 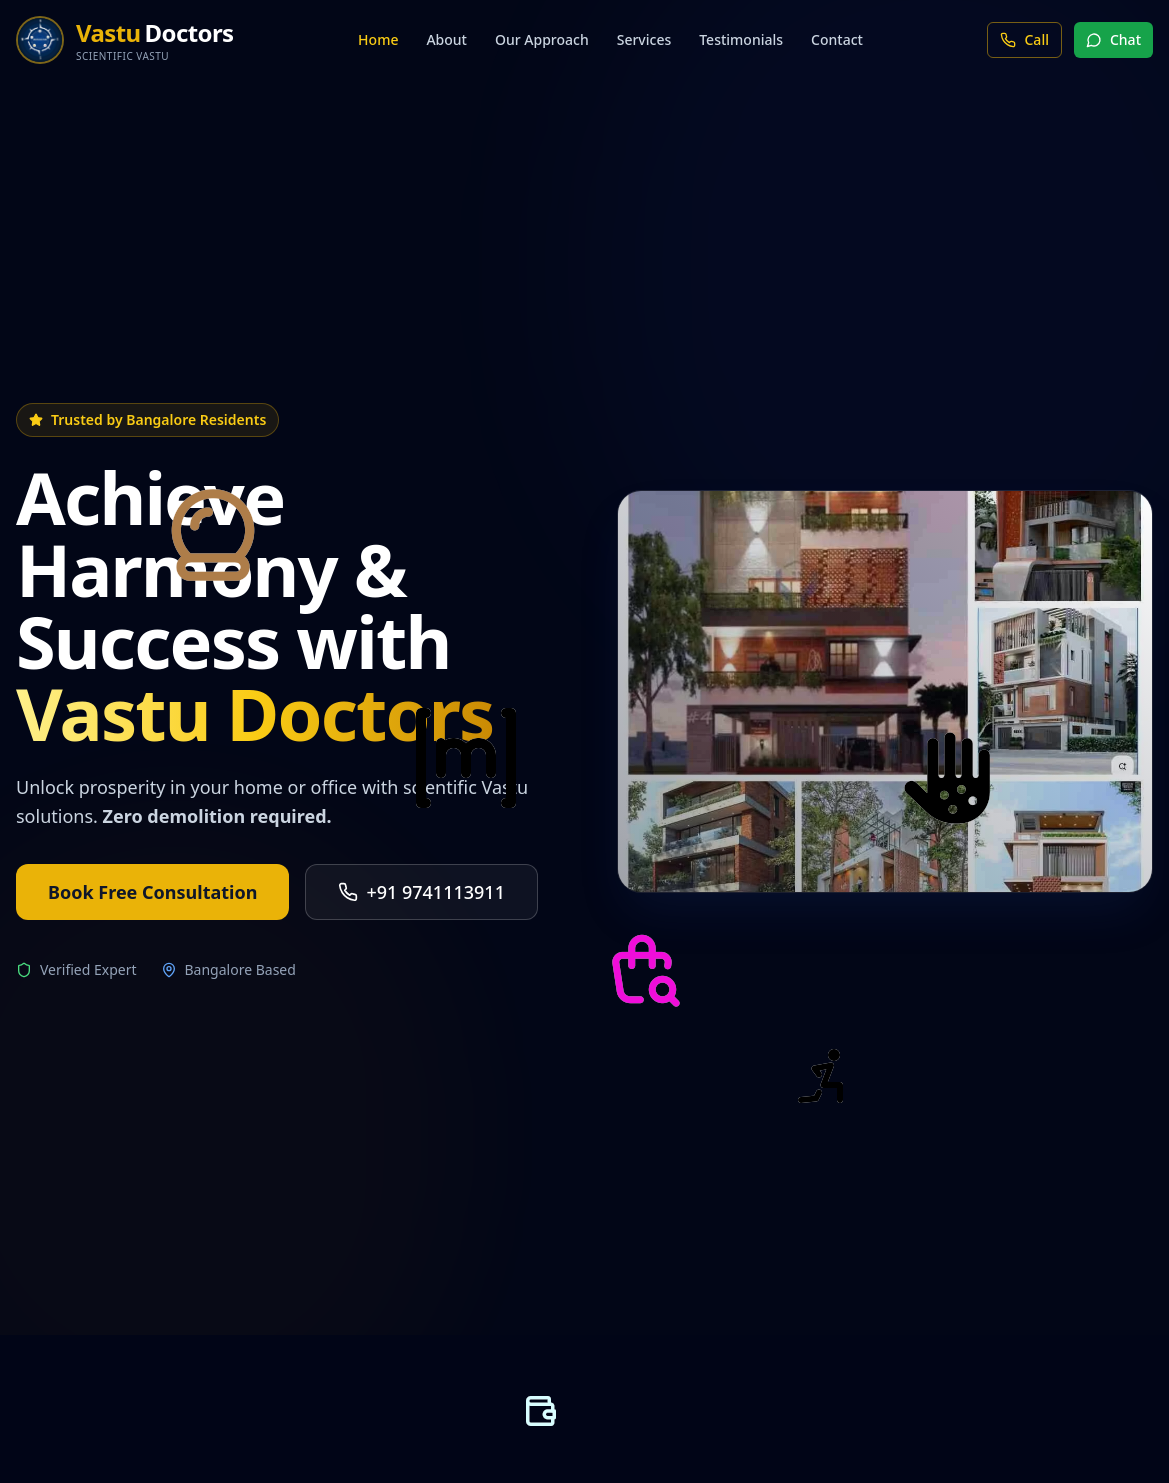 What do you see at coordinates (213, 535) in the screenshot?
I see `access fortune or prediction features` at bounding box center [213, 535].